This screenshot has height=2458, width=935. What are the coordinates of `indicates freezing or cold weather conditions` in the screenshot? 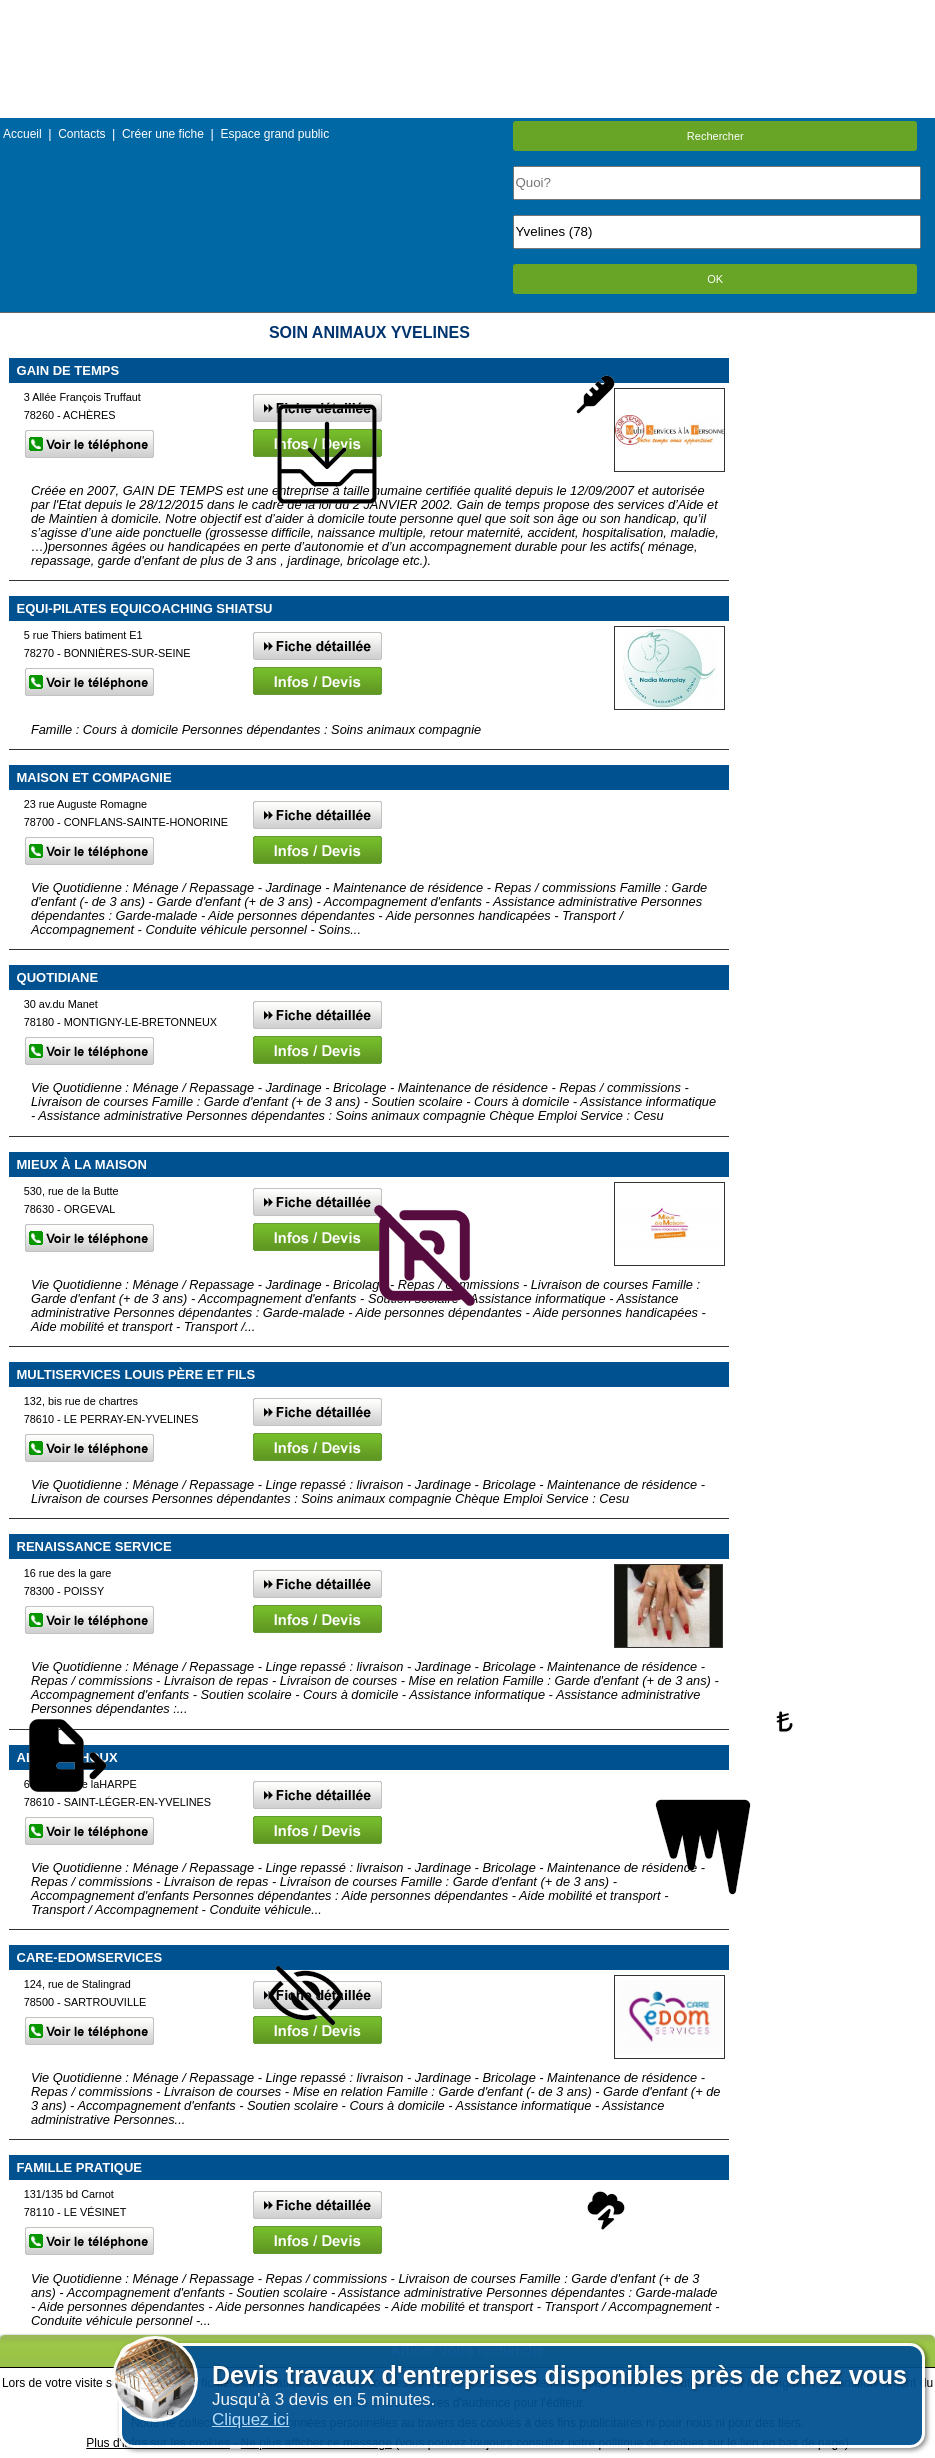 It's located at (703, 1847).